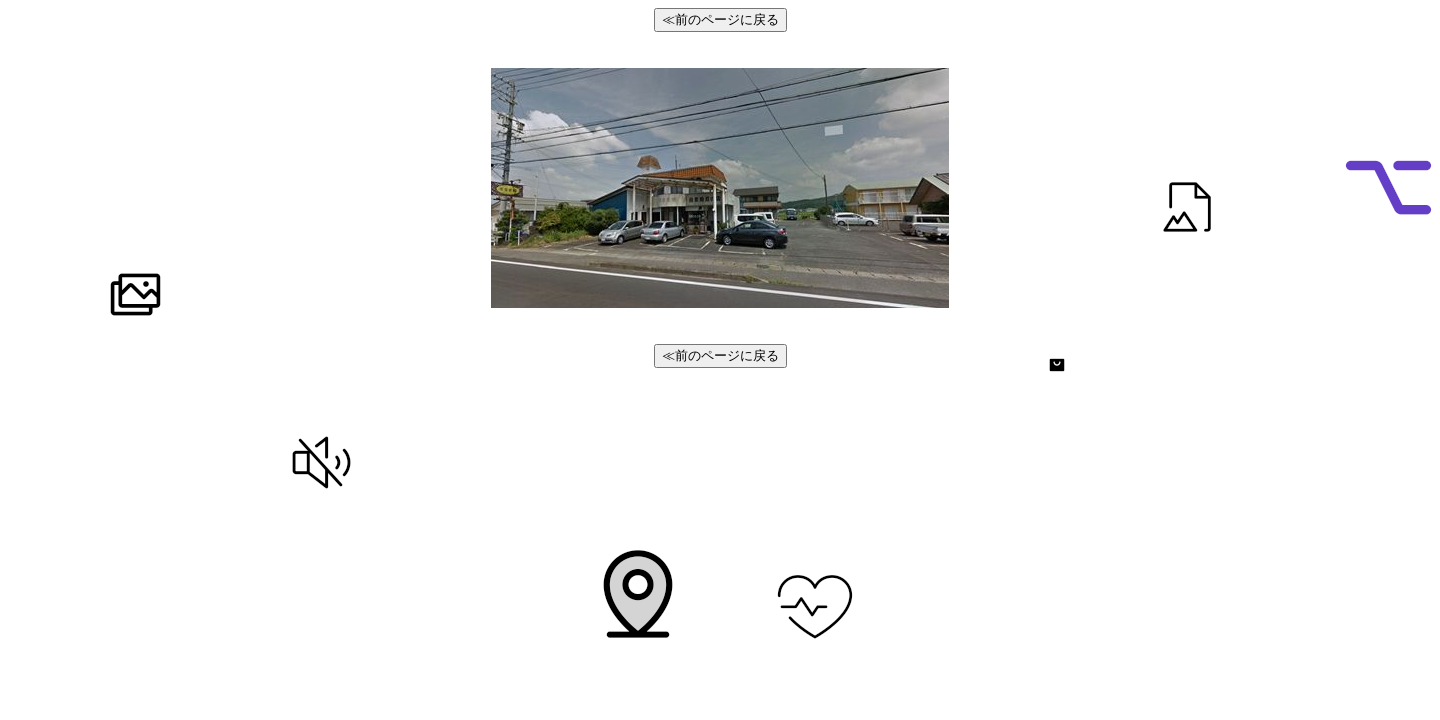 This screenshot has height=720, width=1440. What do you see at coordinates (815, 604) in the screenshot?
I see `view health or fitness metrics` at bounding box center [815, 604].